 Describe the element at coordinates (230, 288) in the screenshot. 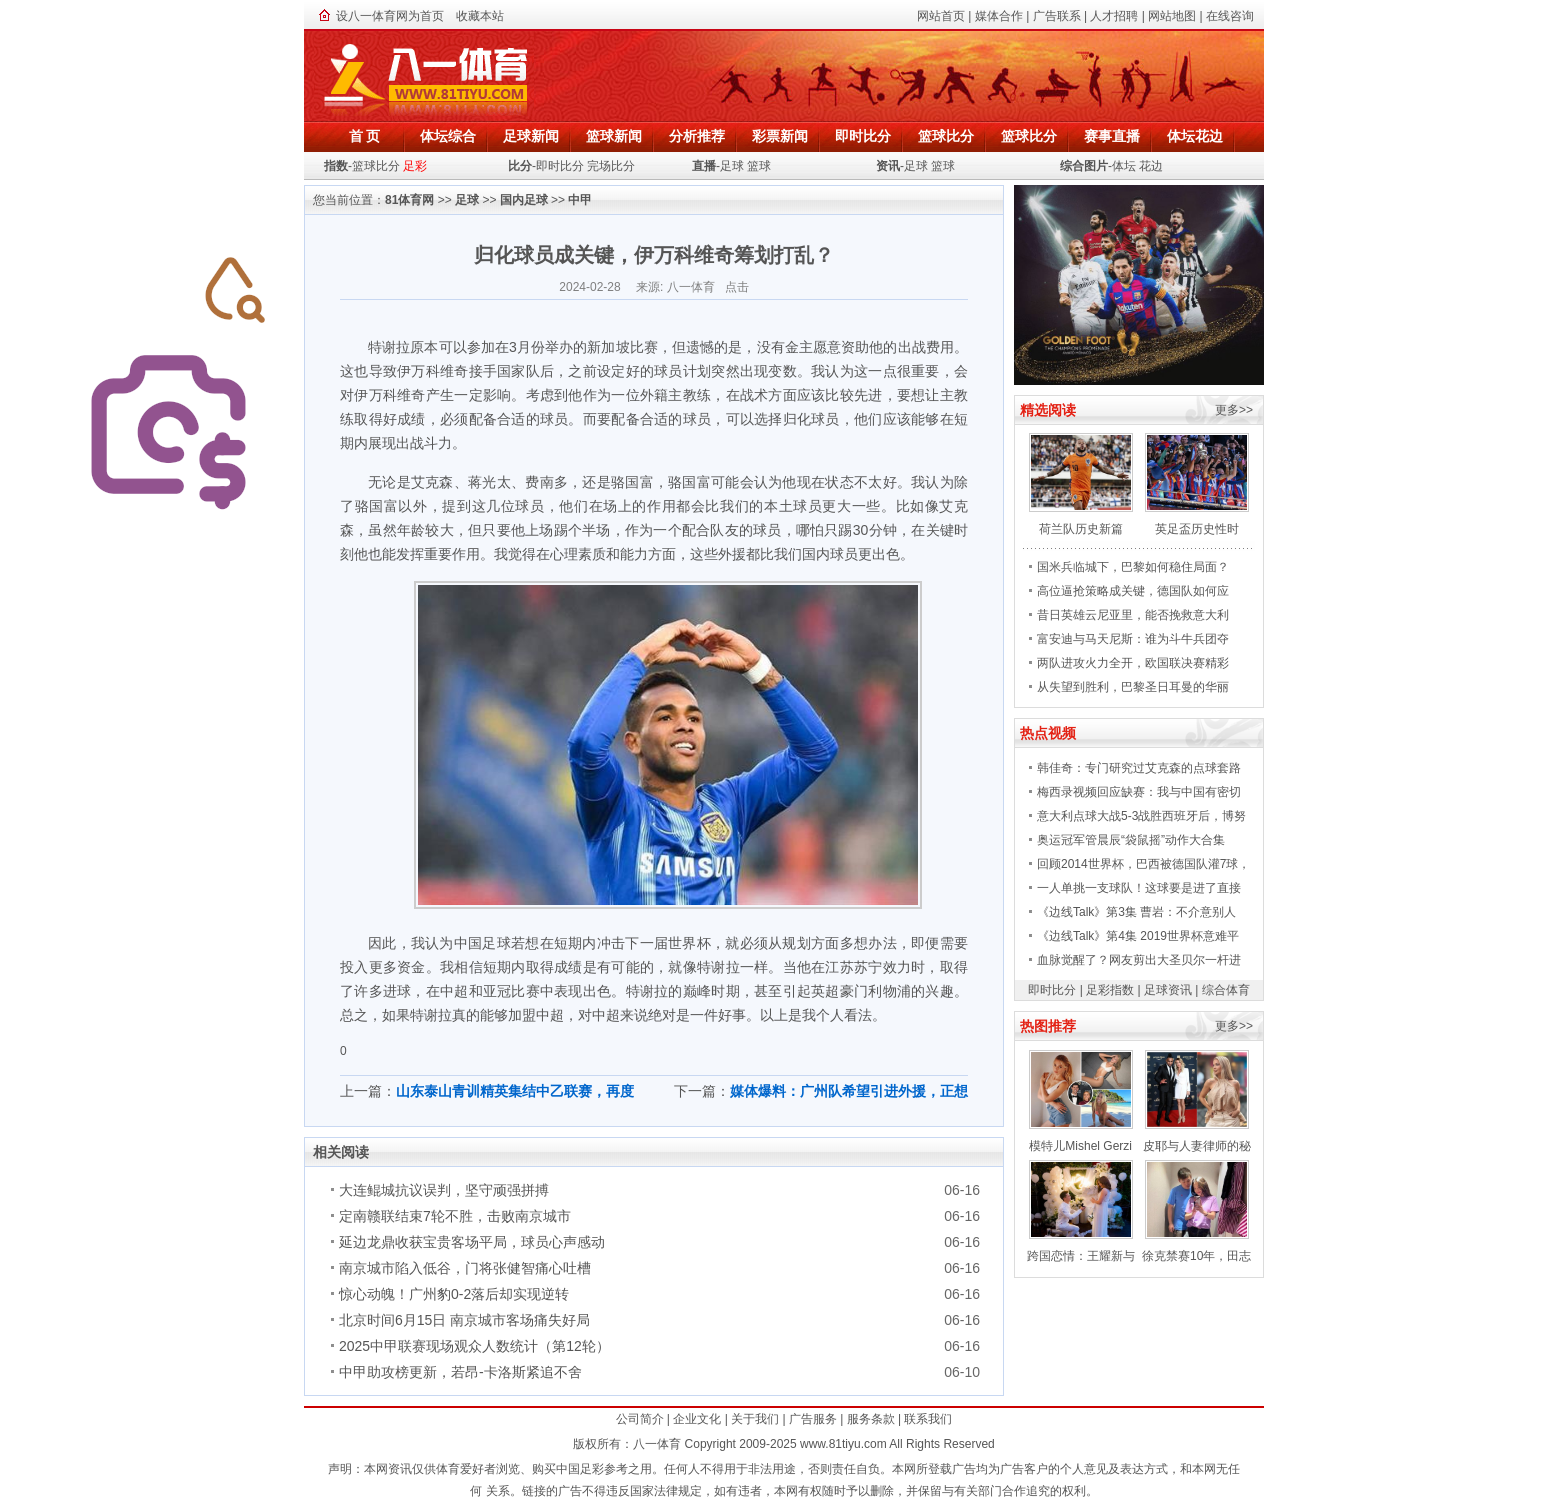

I see `search water or liquid settings` at that location.